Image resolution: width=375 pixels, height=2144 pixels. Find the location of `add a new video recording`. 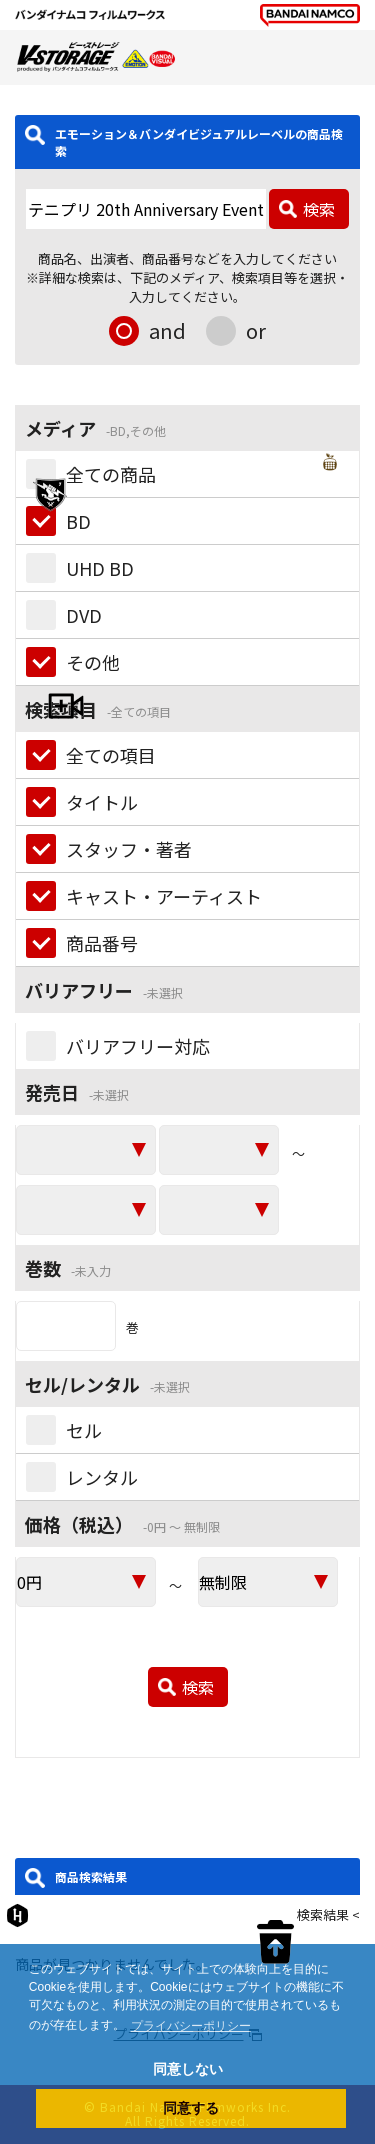

add a new video recording is located at coordinates (66, 706).